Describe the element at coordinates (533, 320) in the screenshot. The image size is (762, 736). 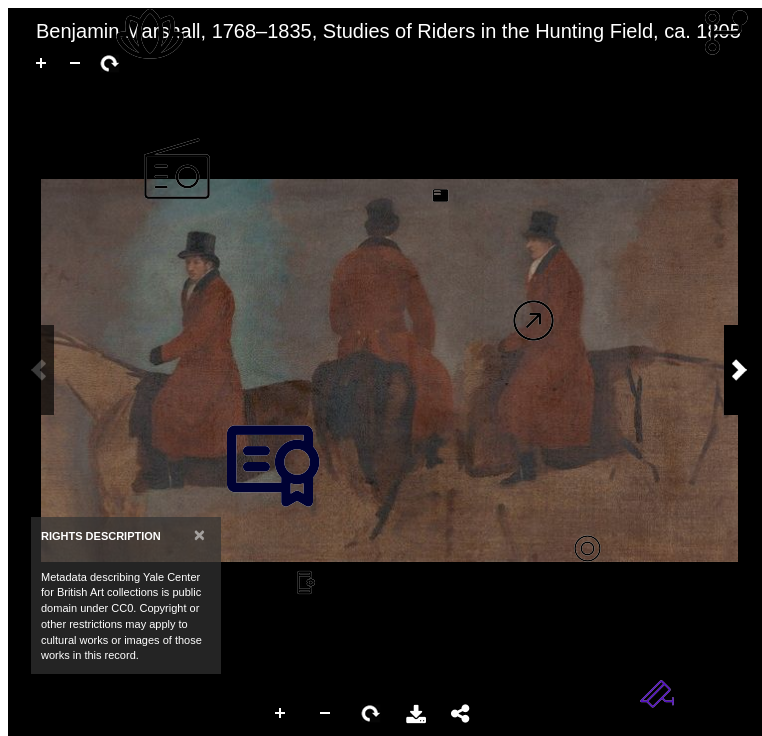
I see `open link in new tab or window` at that location.